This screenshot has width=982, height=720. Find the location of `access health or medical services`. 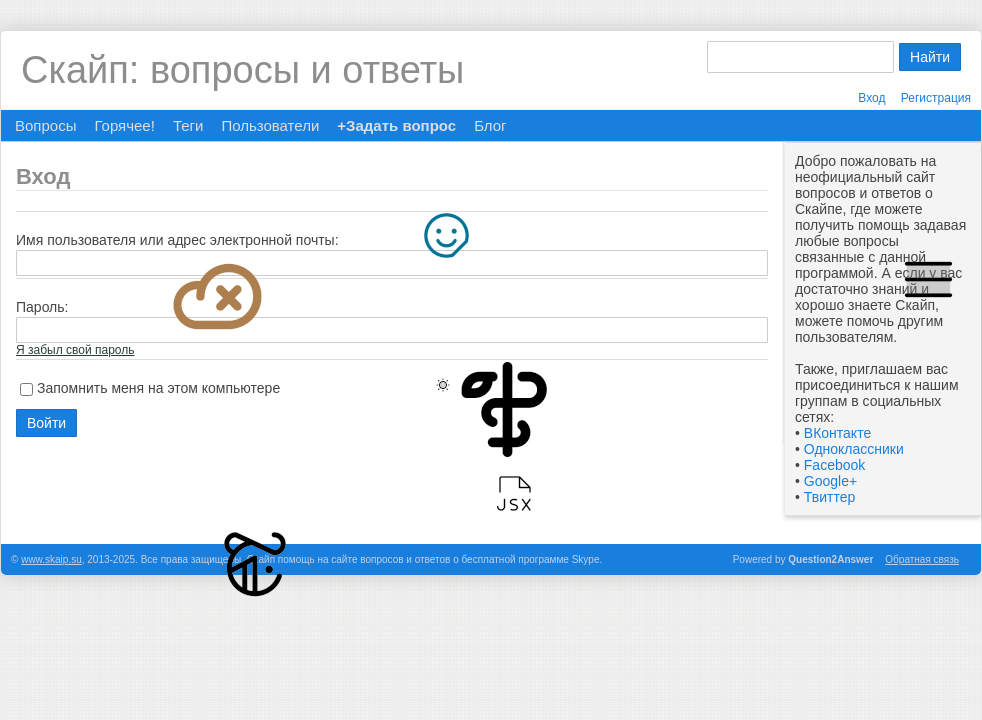

access health or medical services is located at coordinates (507, 409).